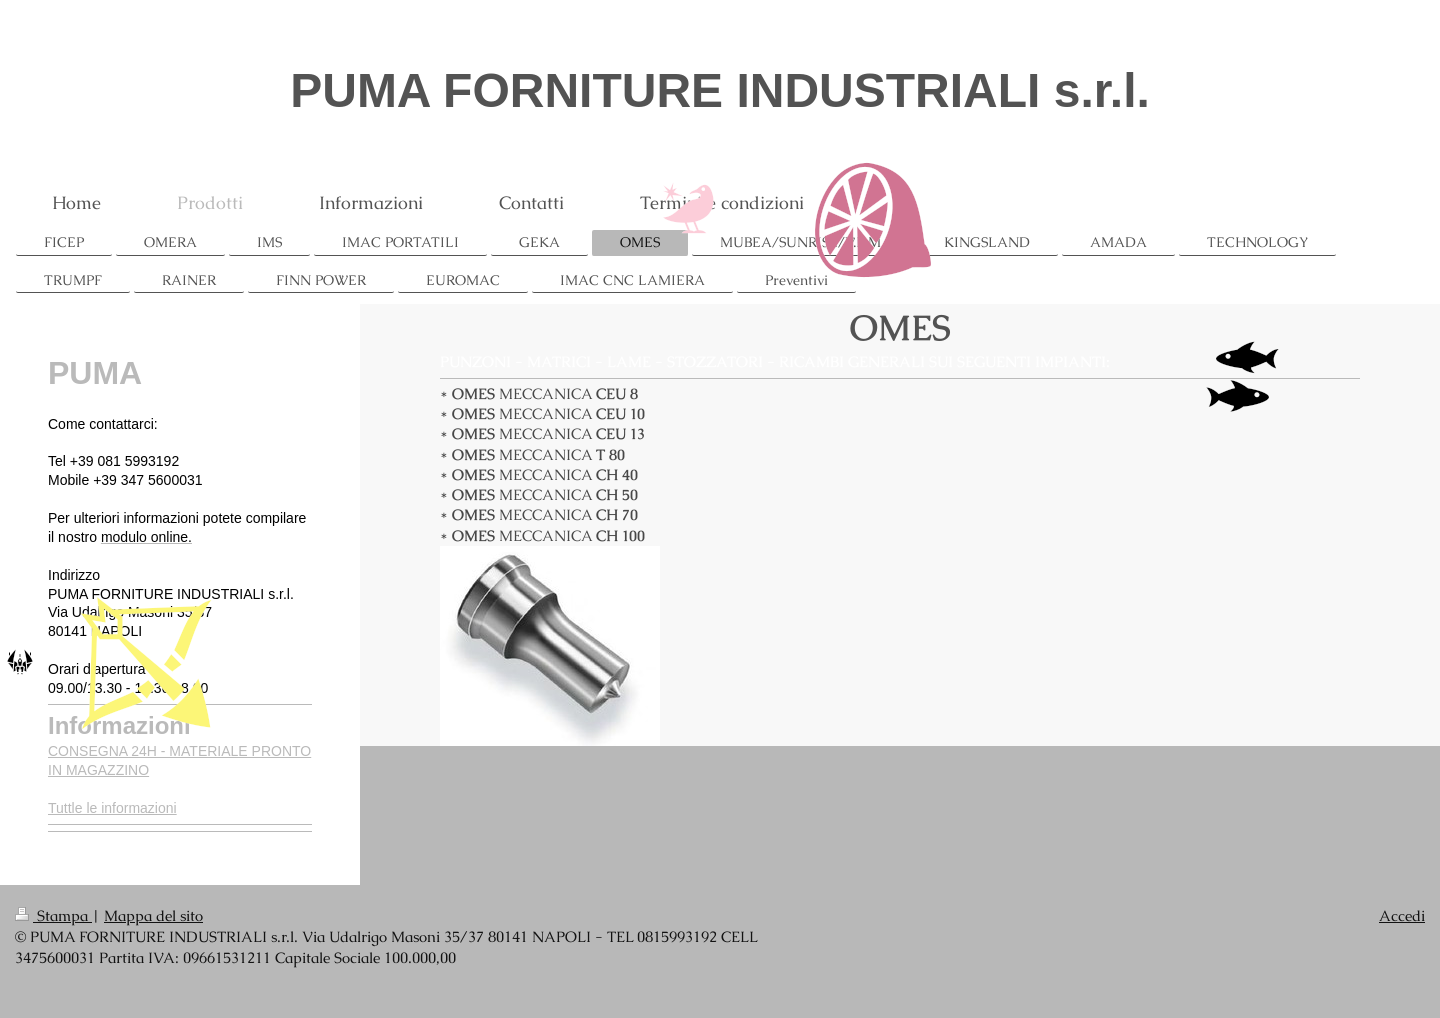 The image size is (1440, 1018). I want to click on indicates a distraction or interruption event, so click(688, 207).